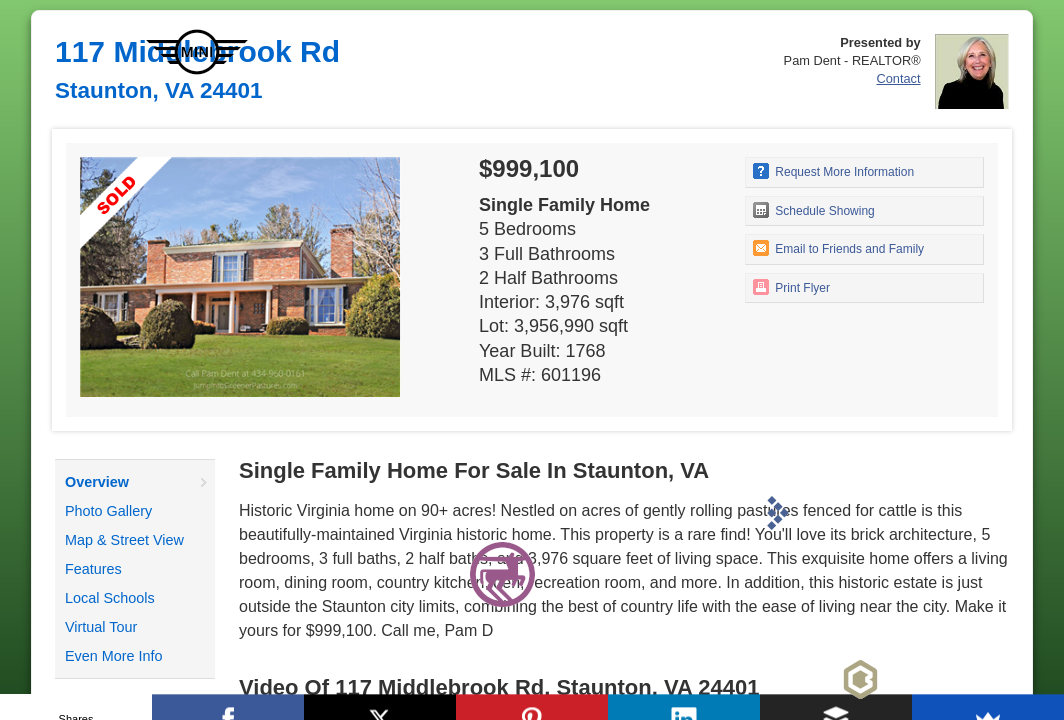 The height and width of the screenshot is (720, 1064). What do you see at coordinates (860, 679) in the screenshot?
I see `open the Bakaláři school management app` at bounding box center [860, 679].